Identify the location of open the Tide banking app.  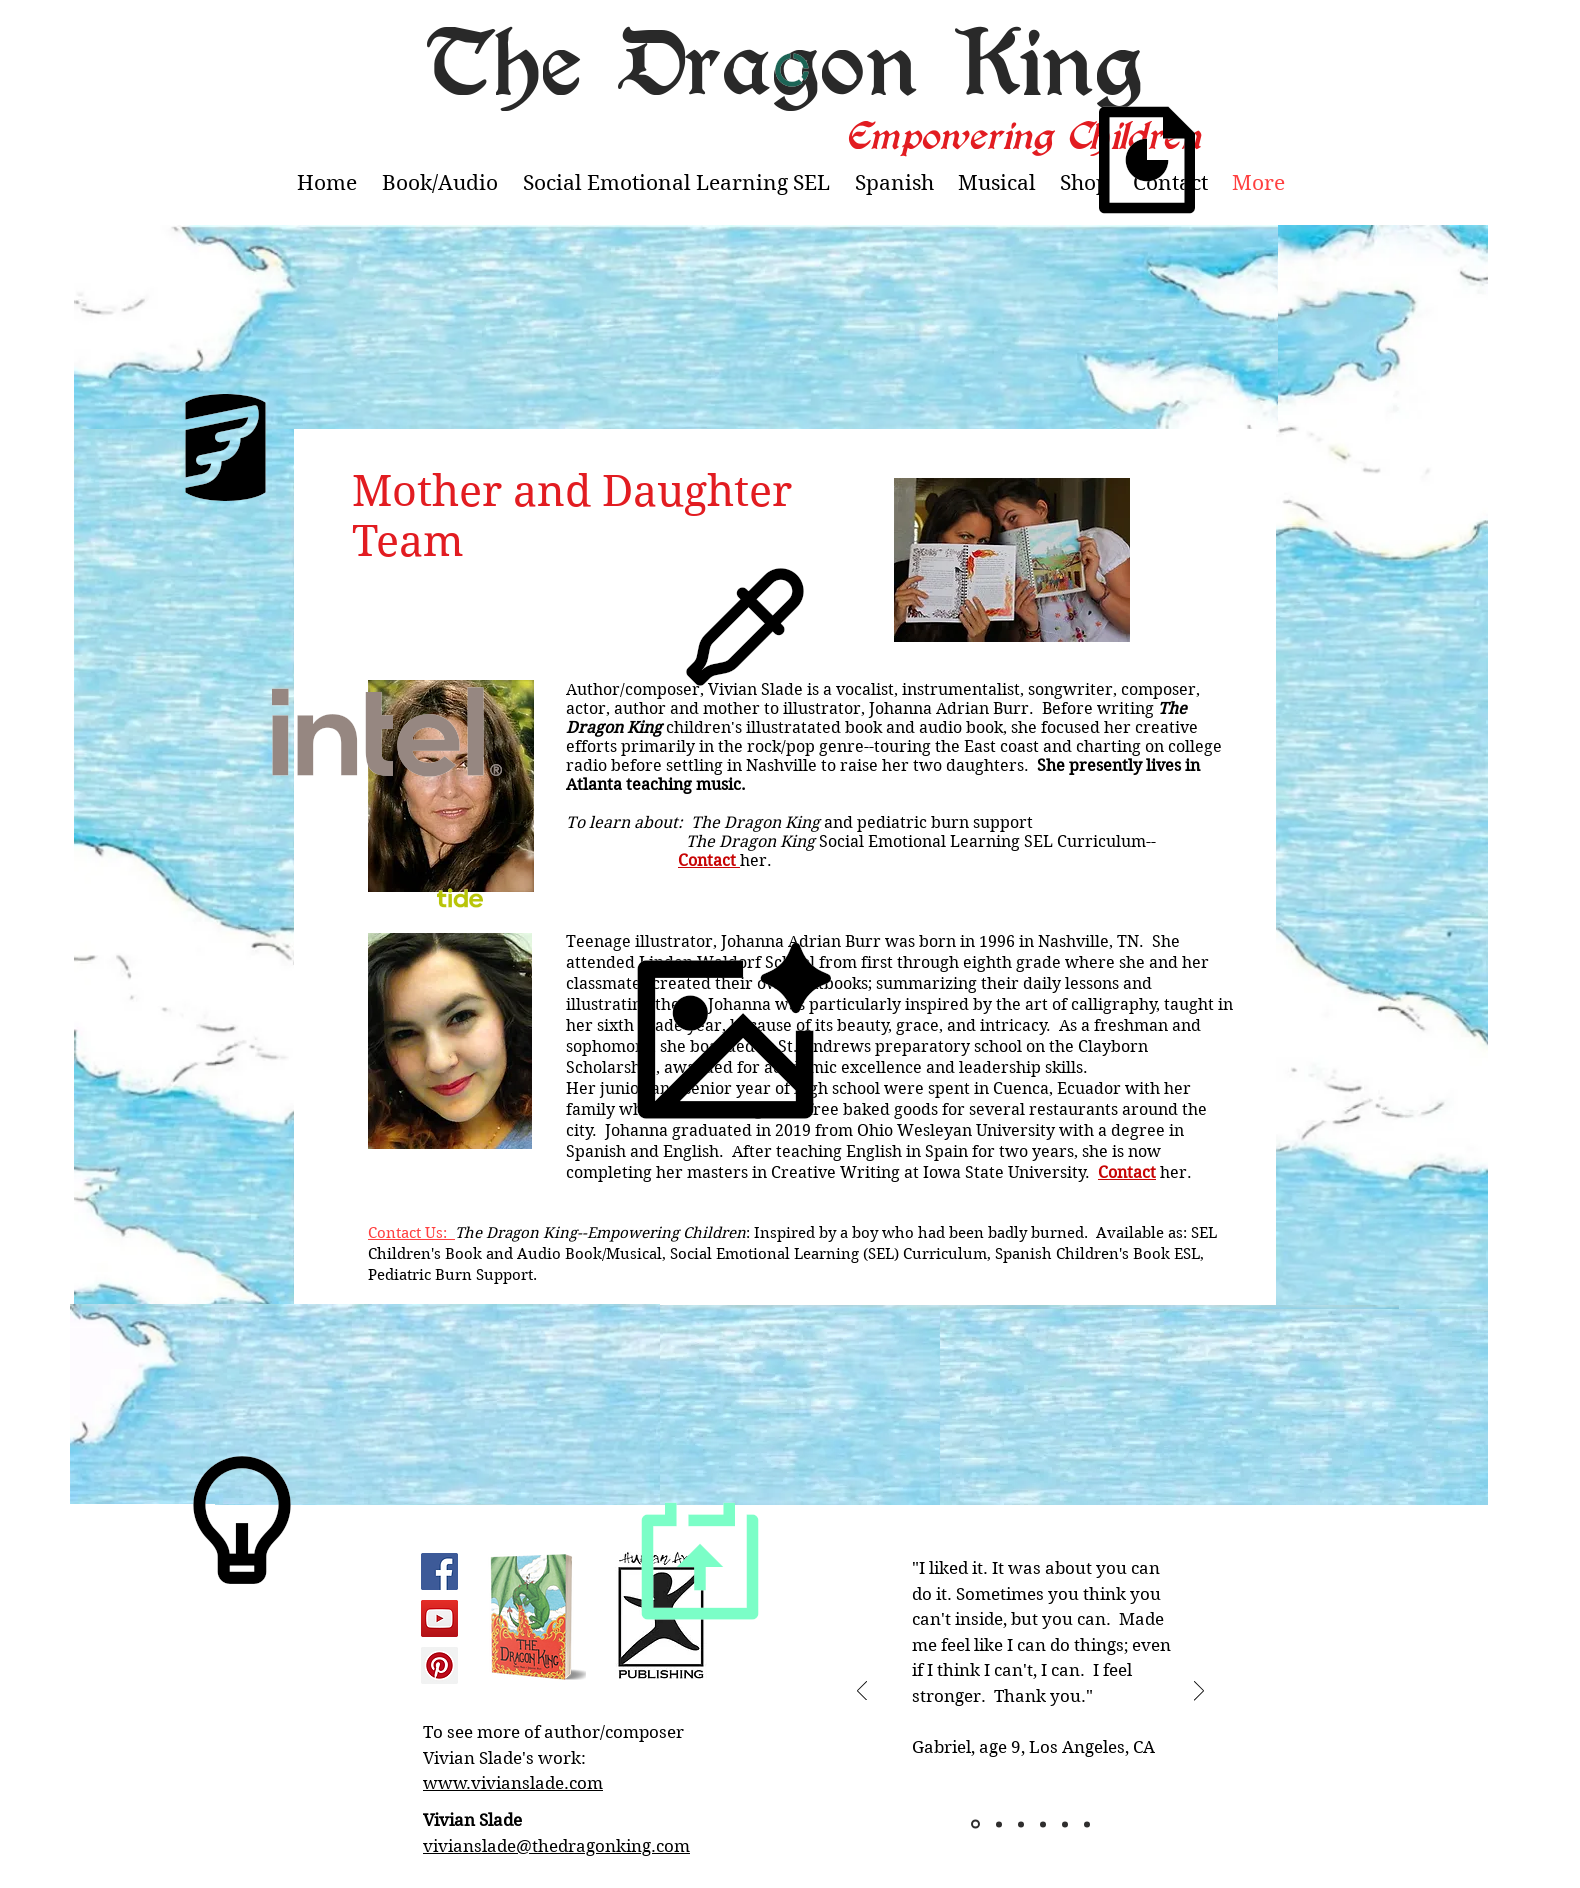
(460, 898).